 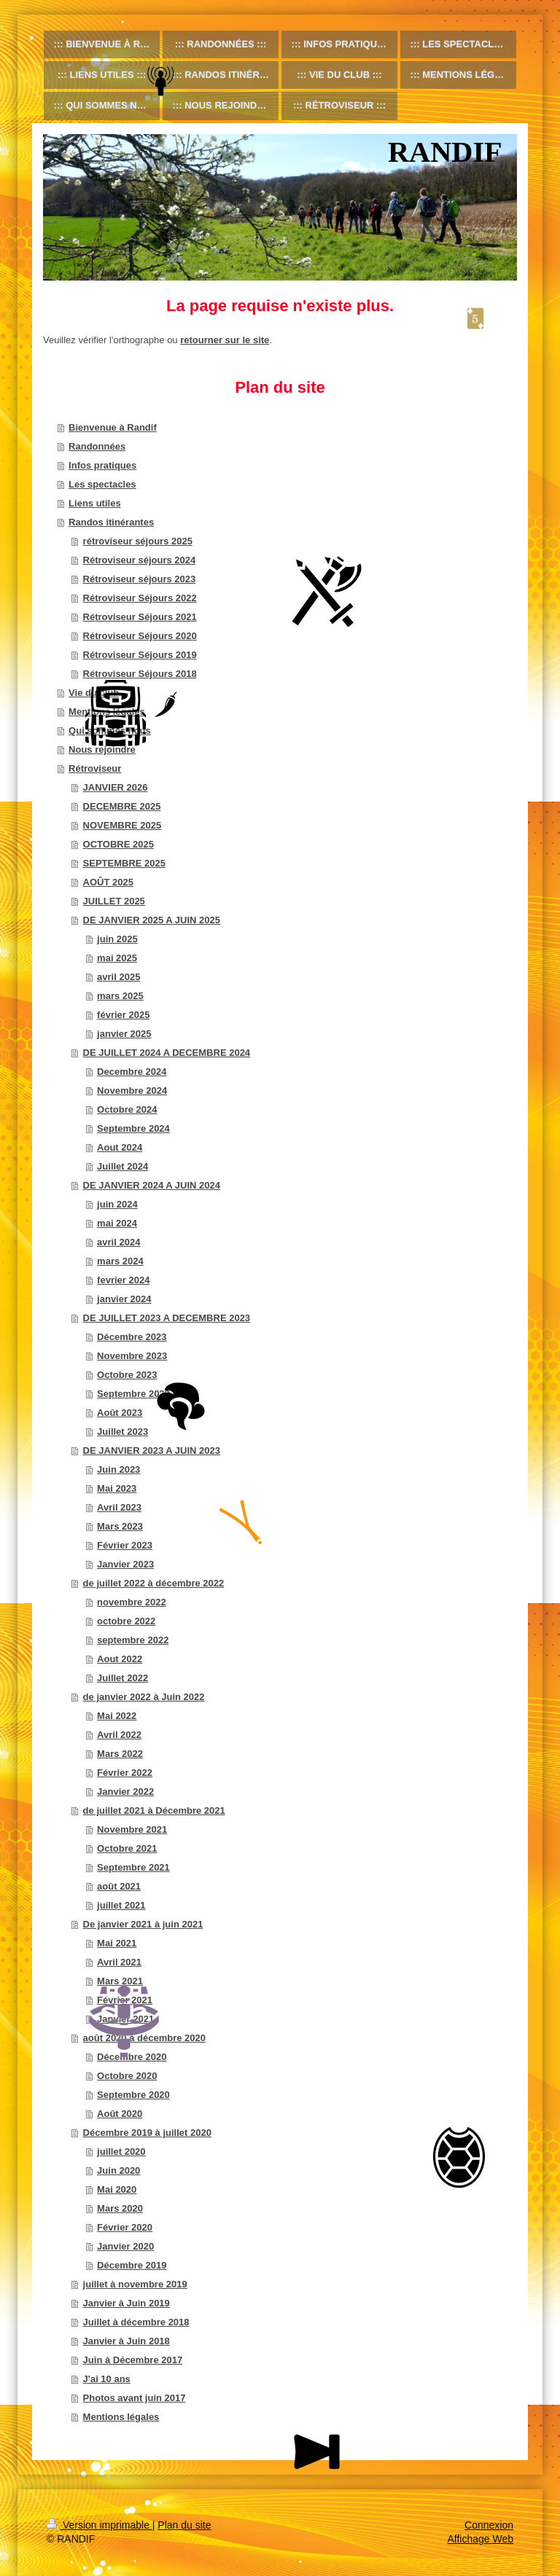 I want to click on open Steam gaming platform, so click(x=181, y=1406).